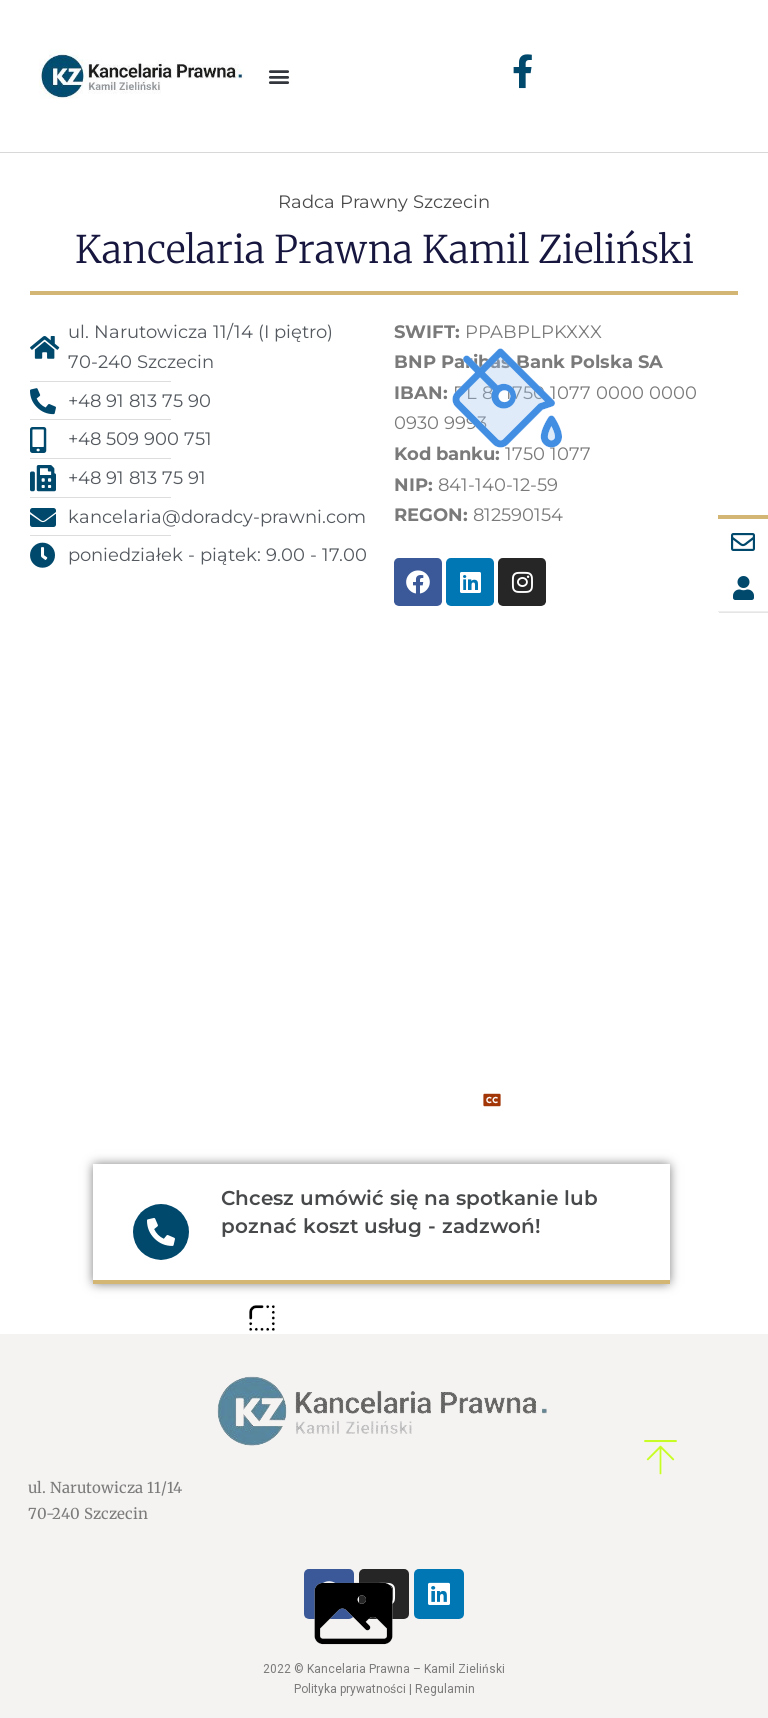  Describe the element at coordinates (492, 1100) in the screenshot. I see `enable closed captions for video content` at that location.